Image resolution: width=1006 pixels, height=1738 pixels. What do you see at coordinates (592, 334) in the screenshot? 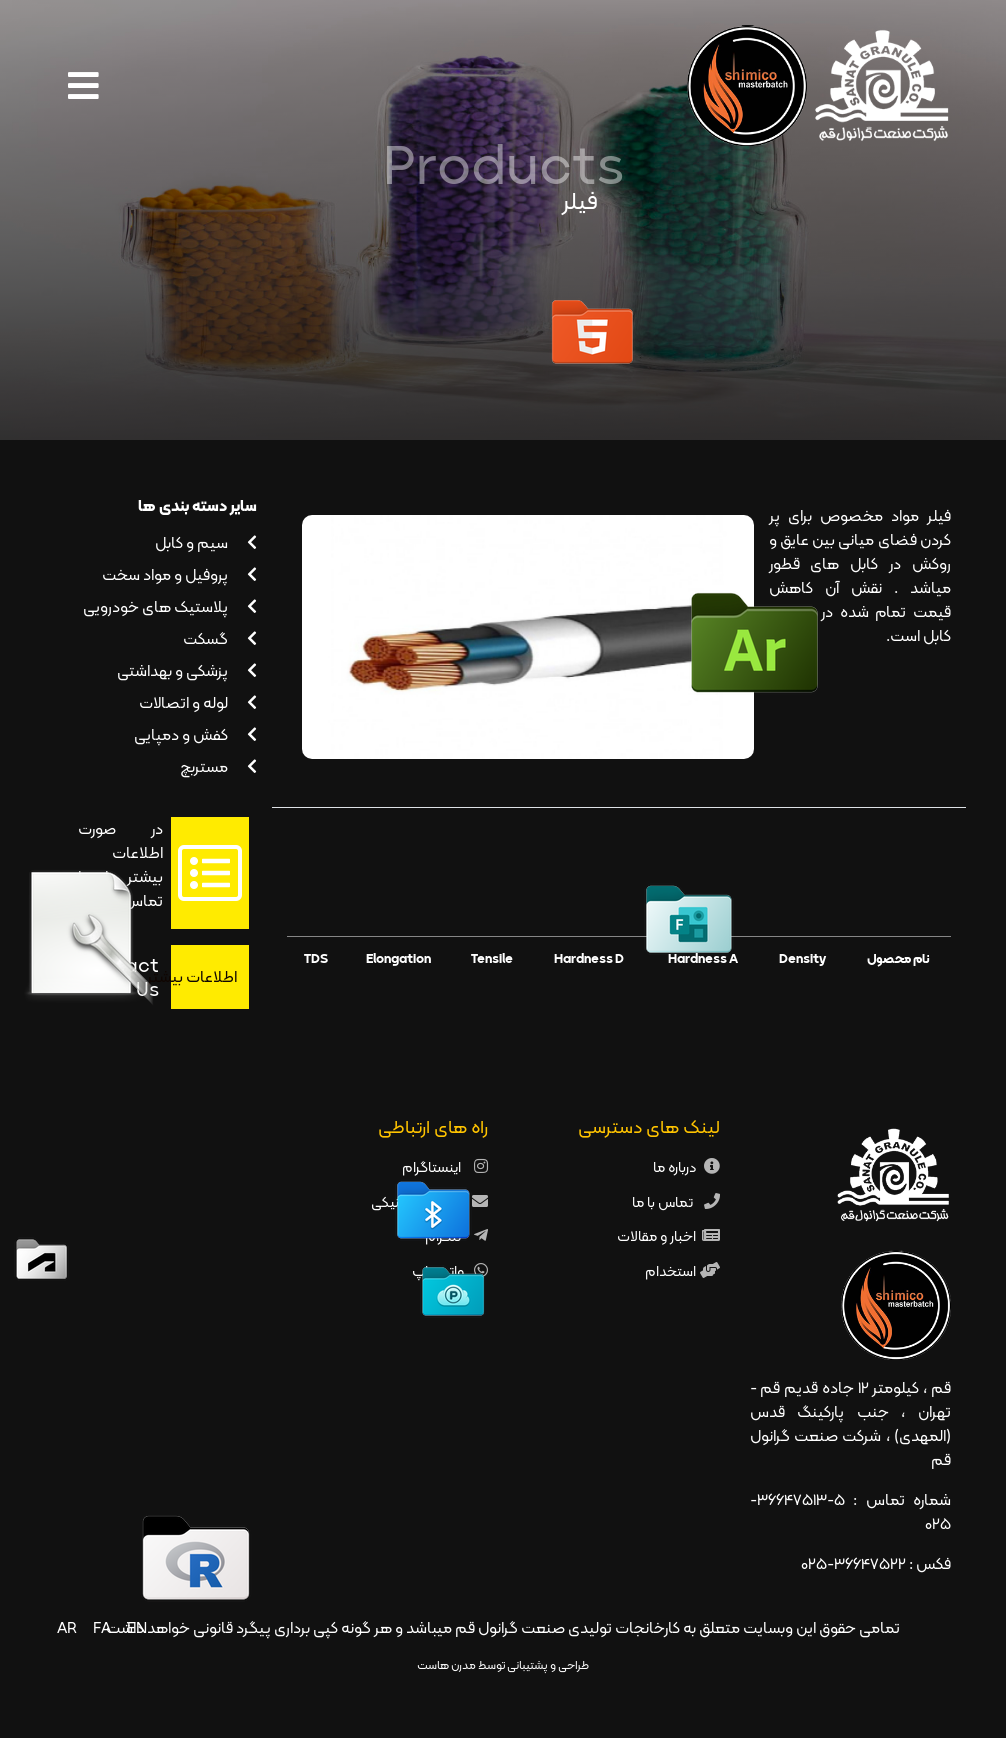
I see `open folder containing HTML files` at bounding box center [592, 334].